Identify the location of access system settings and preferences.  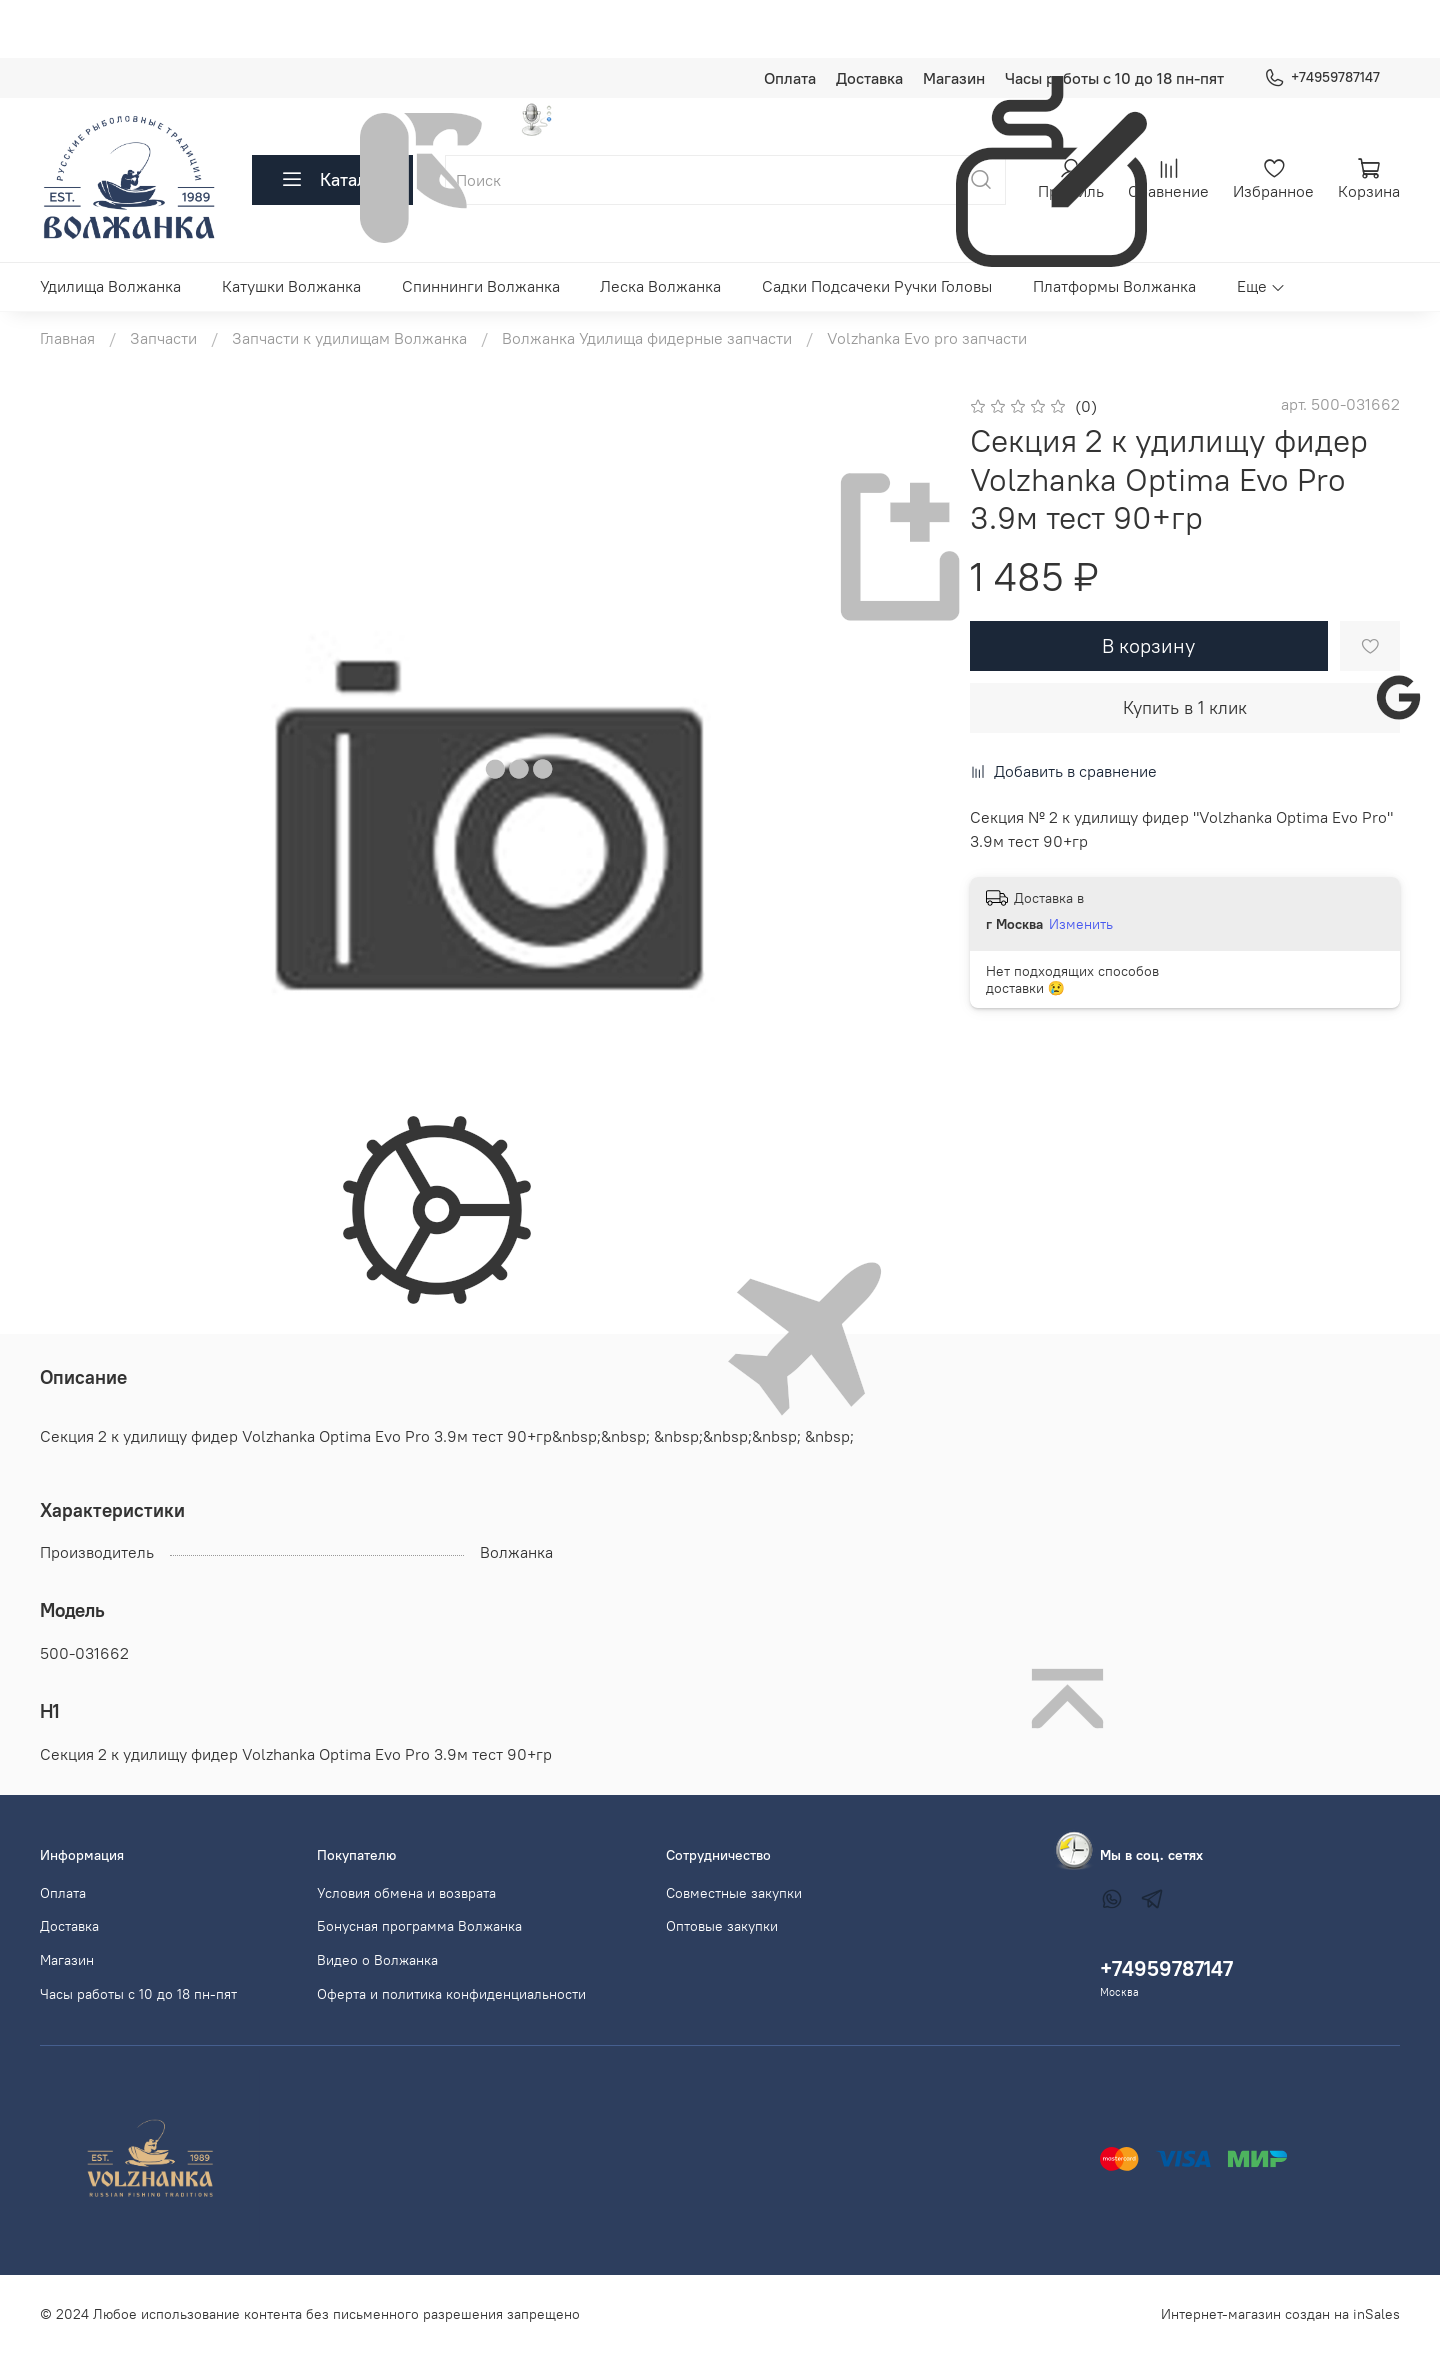
(437, 1210).